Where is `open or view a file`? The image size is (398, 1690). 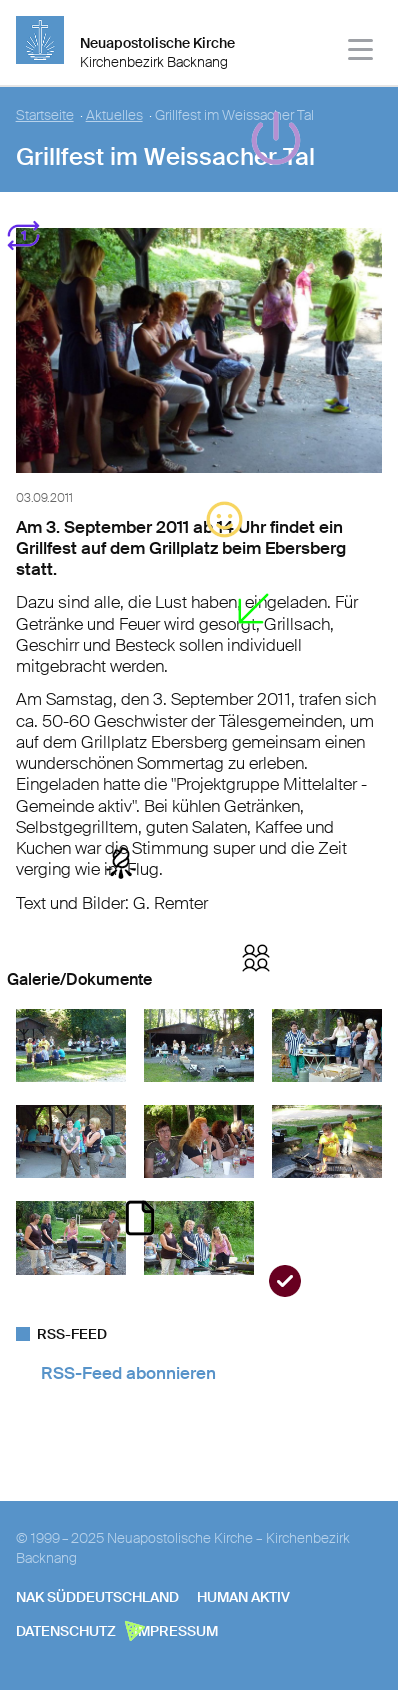 open or view a file is located at coordinates (140, 1218).